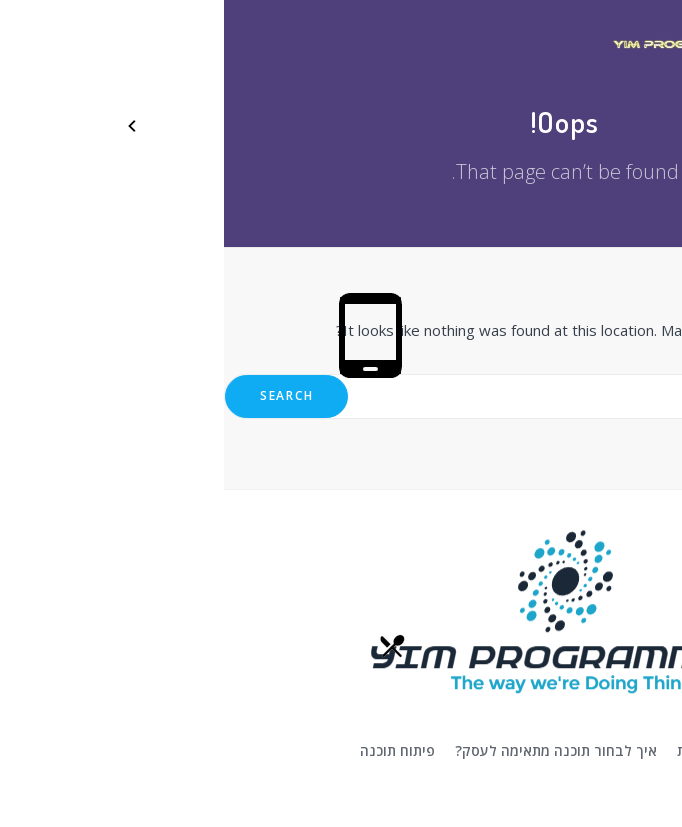 The height and width of the screenshot is (827, 682). What do you see at coordinates (132, 126) in the screenshot?
I see `go back to the previous screen` at bounding box center [132, 126].